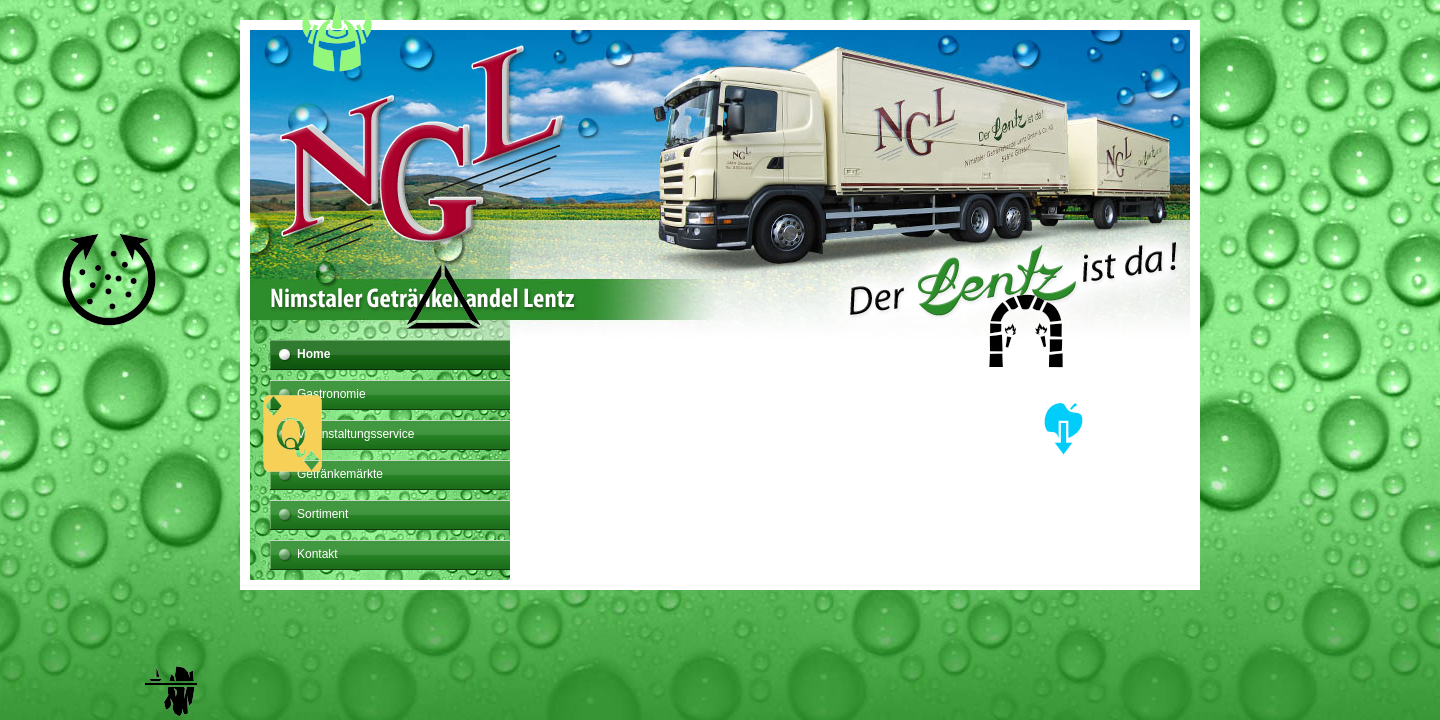 The width and height of the screenshot is (1440, 720). I want to click on indicates hidden complexity or underlying data not immediately visible, so click(171, 691).